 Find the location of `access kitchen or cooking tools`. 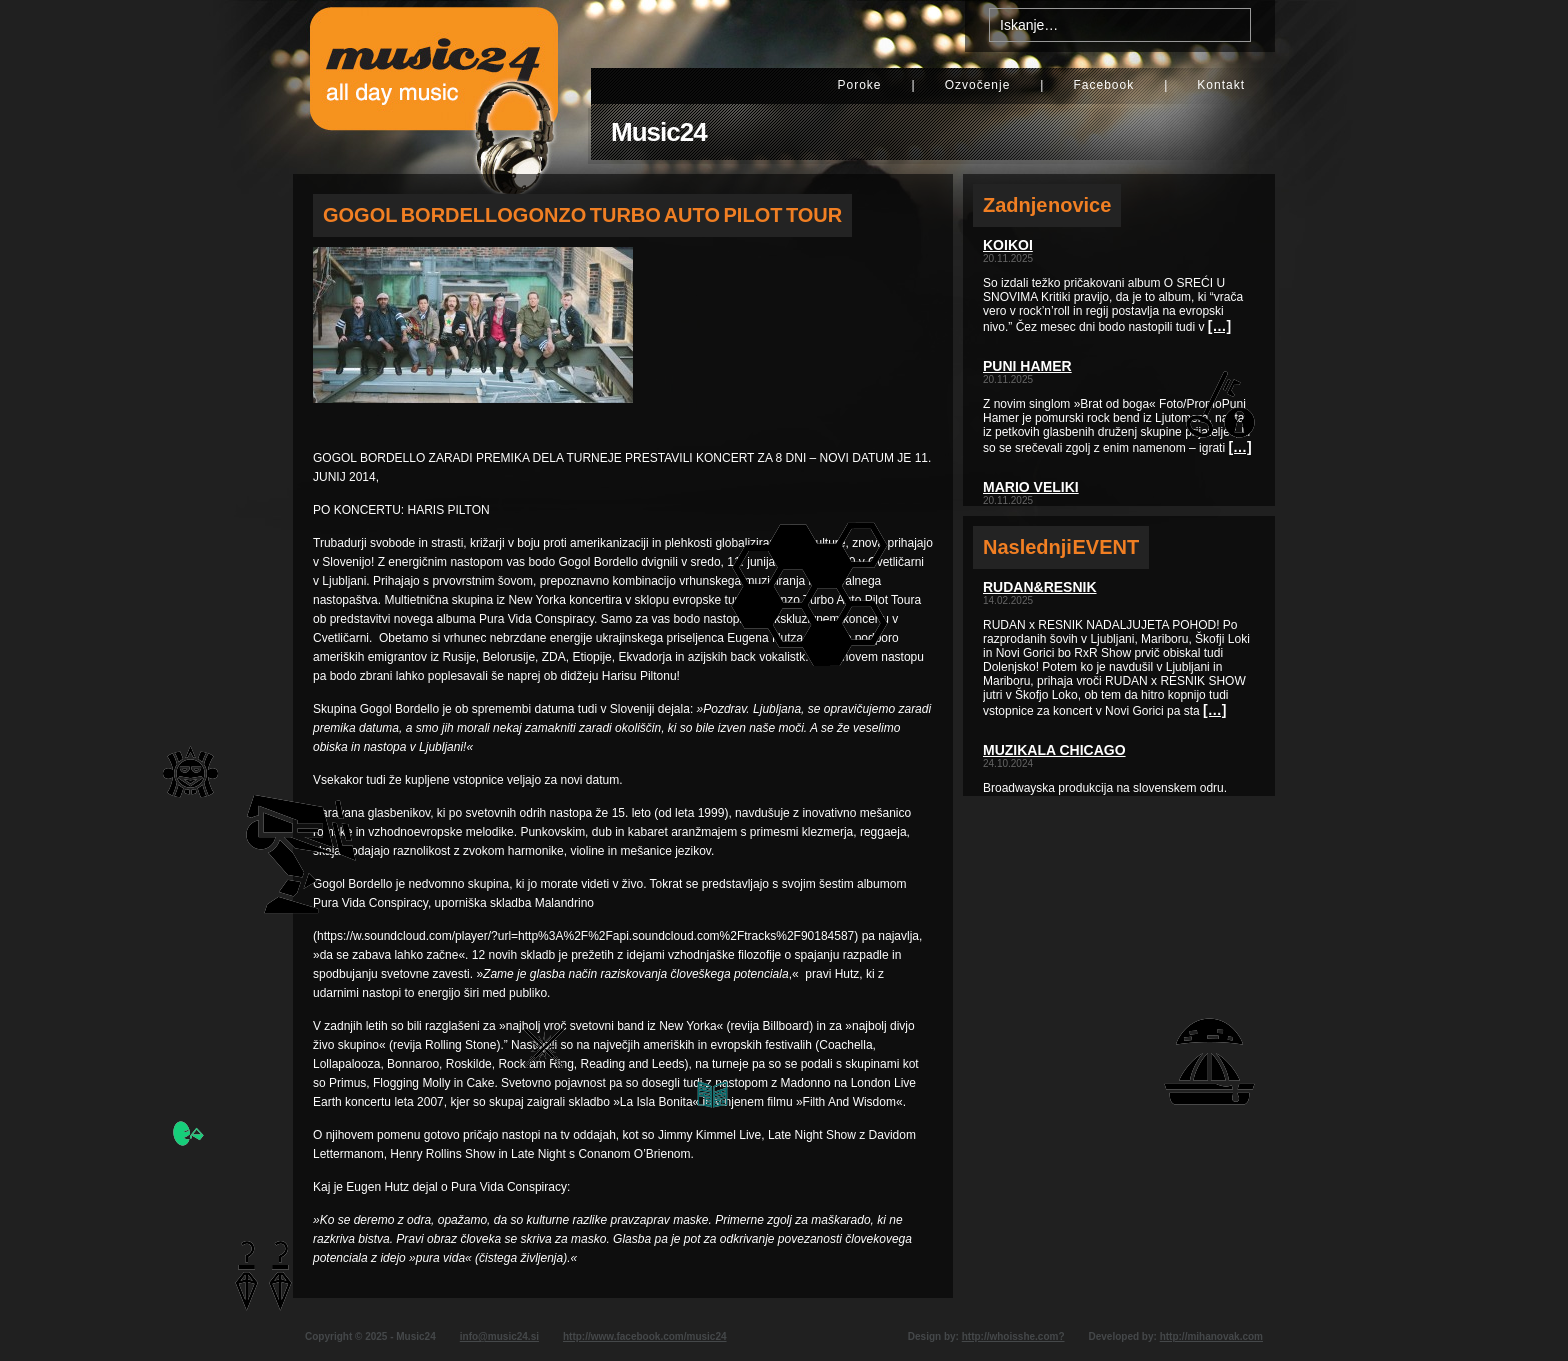

access kitchen or cooking tools is located at coordinates (1209, 1061).